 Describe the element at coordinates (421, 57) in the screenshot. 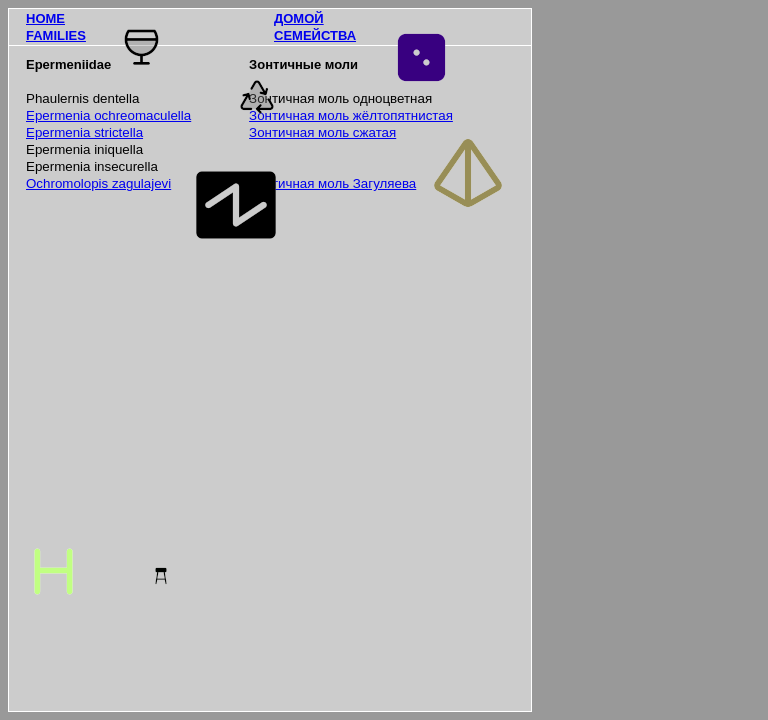

I see `roll dice or randomize selection` at that location.